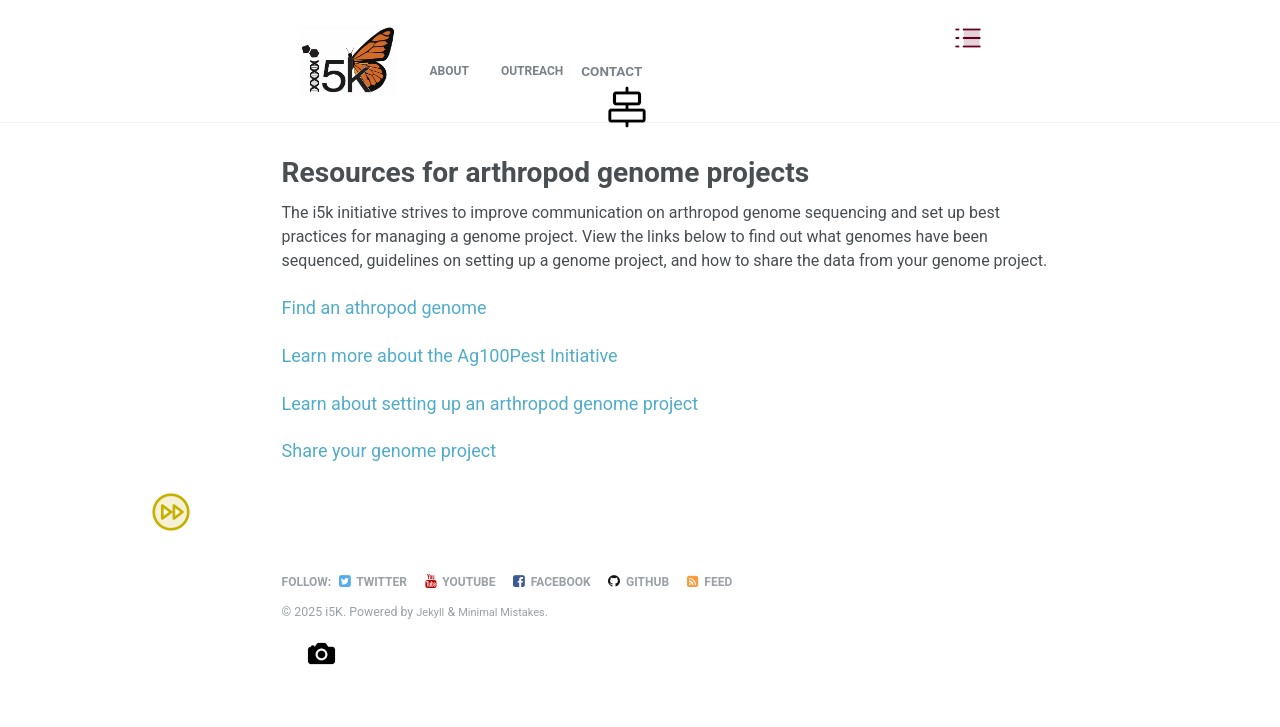 The height and width of the screenshot is (727, 1280). What do you see at coordinates (968, 38) in the screenshot?
I see `view items in a list format` at bounding box center [968, 38].